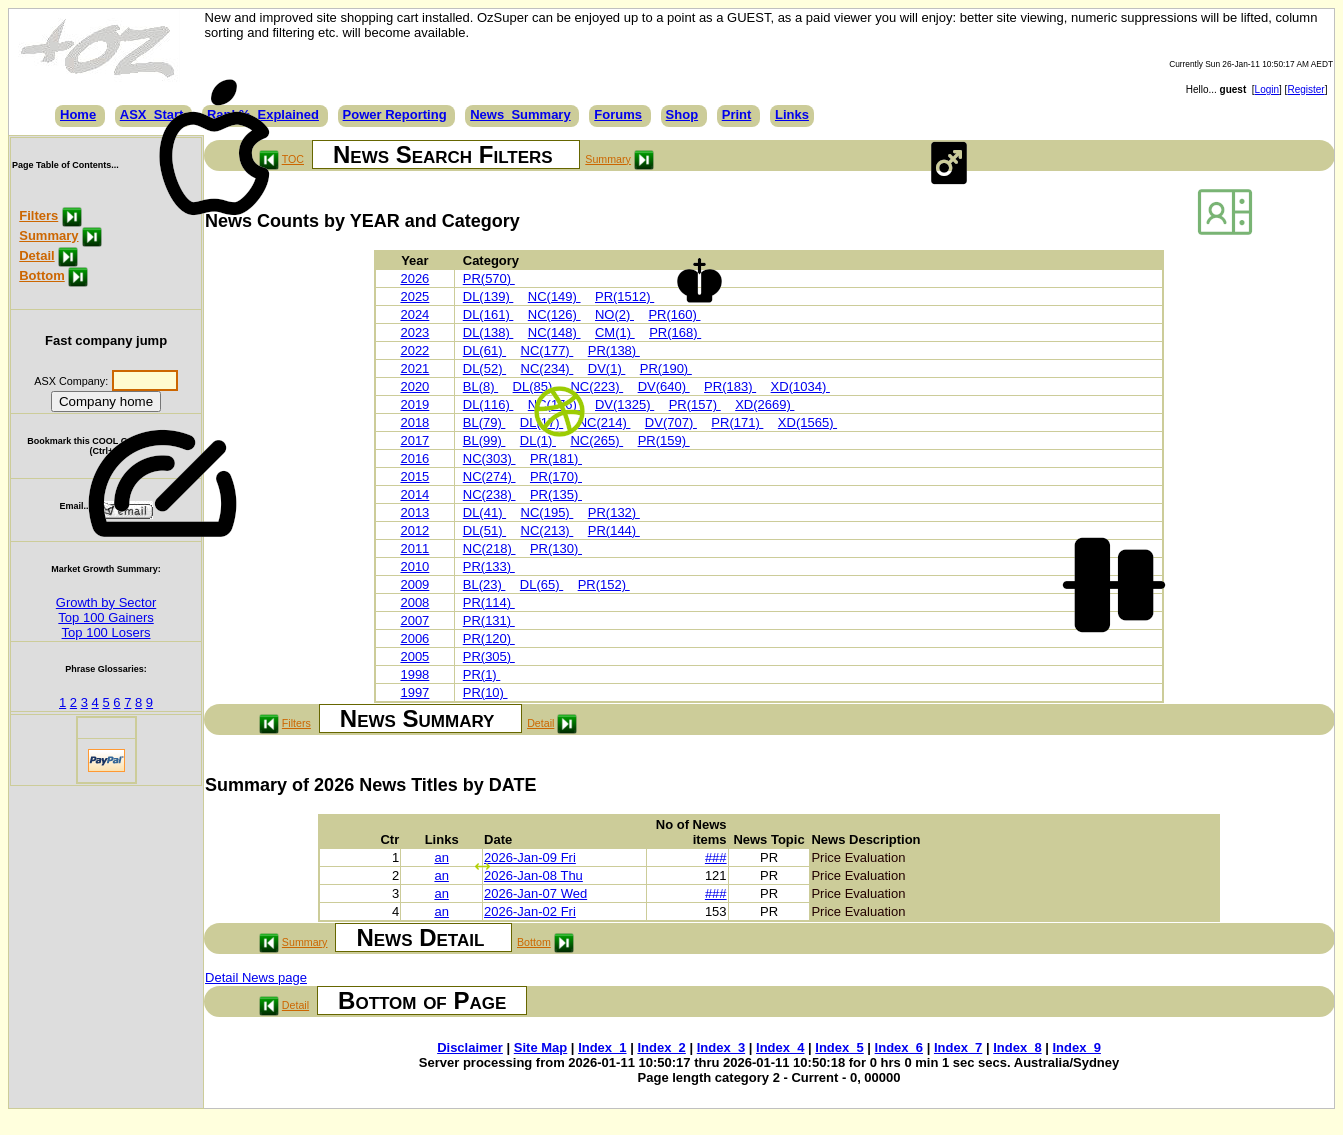  What do you see at coordinates (949, 163) in the screenshot?
I see `indicates transgender or gender-diverse identity option` at bounding box center [949, 163].